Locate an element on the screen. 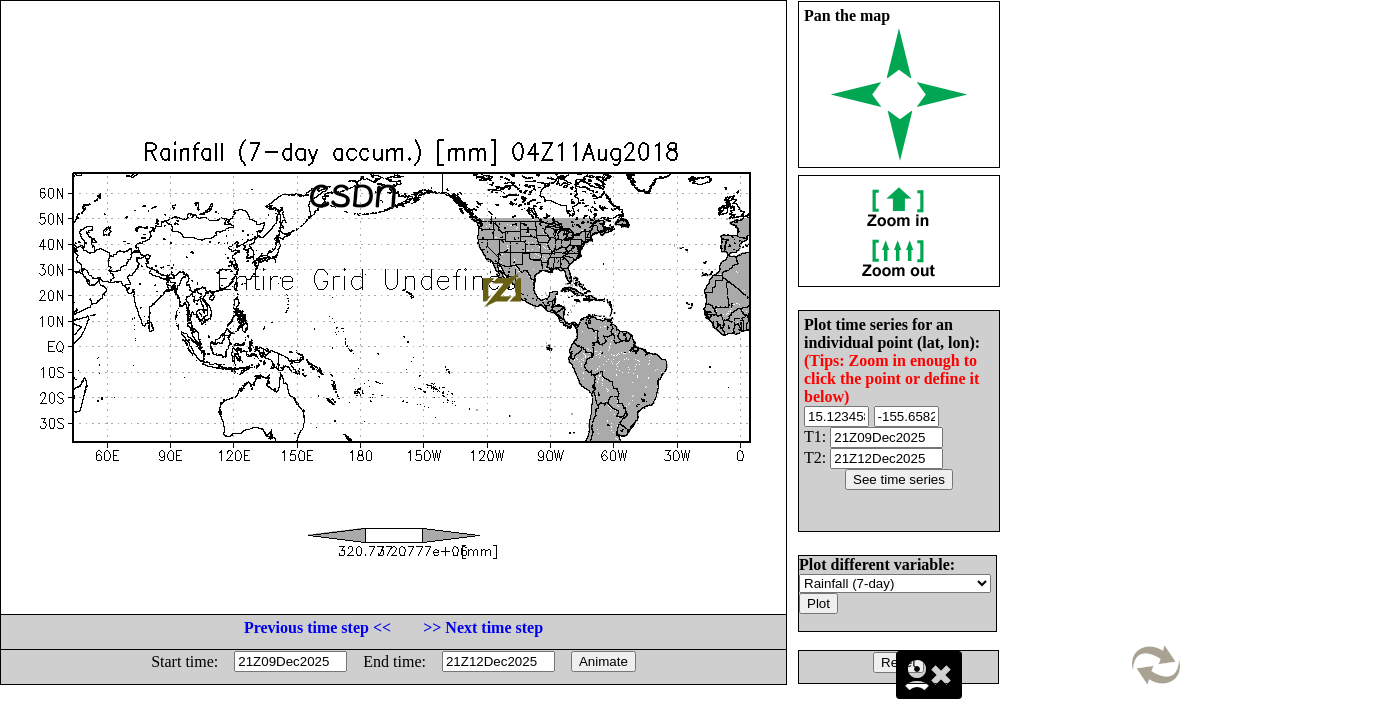 Image resolution: width=1380 pixels, height=720 pixels. kashflow accounting software logo is located at coordinates (1156, 665).